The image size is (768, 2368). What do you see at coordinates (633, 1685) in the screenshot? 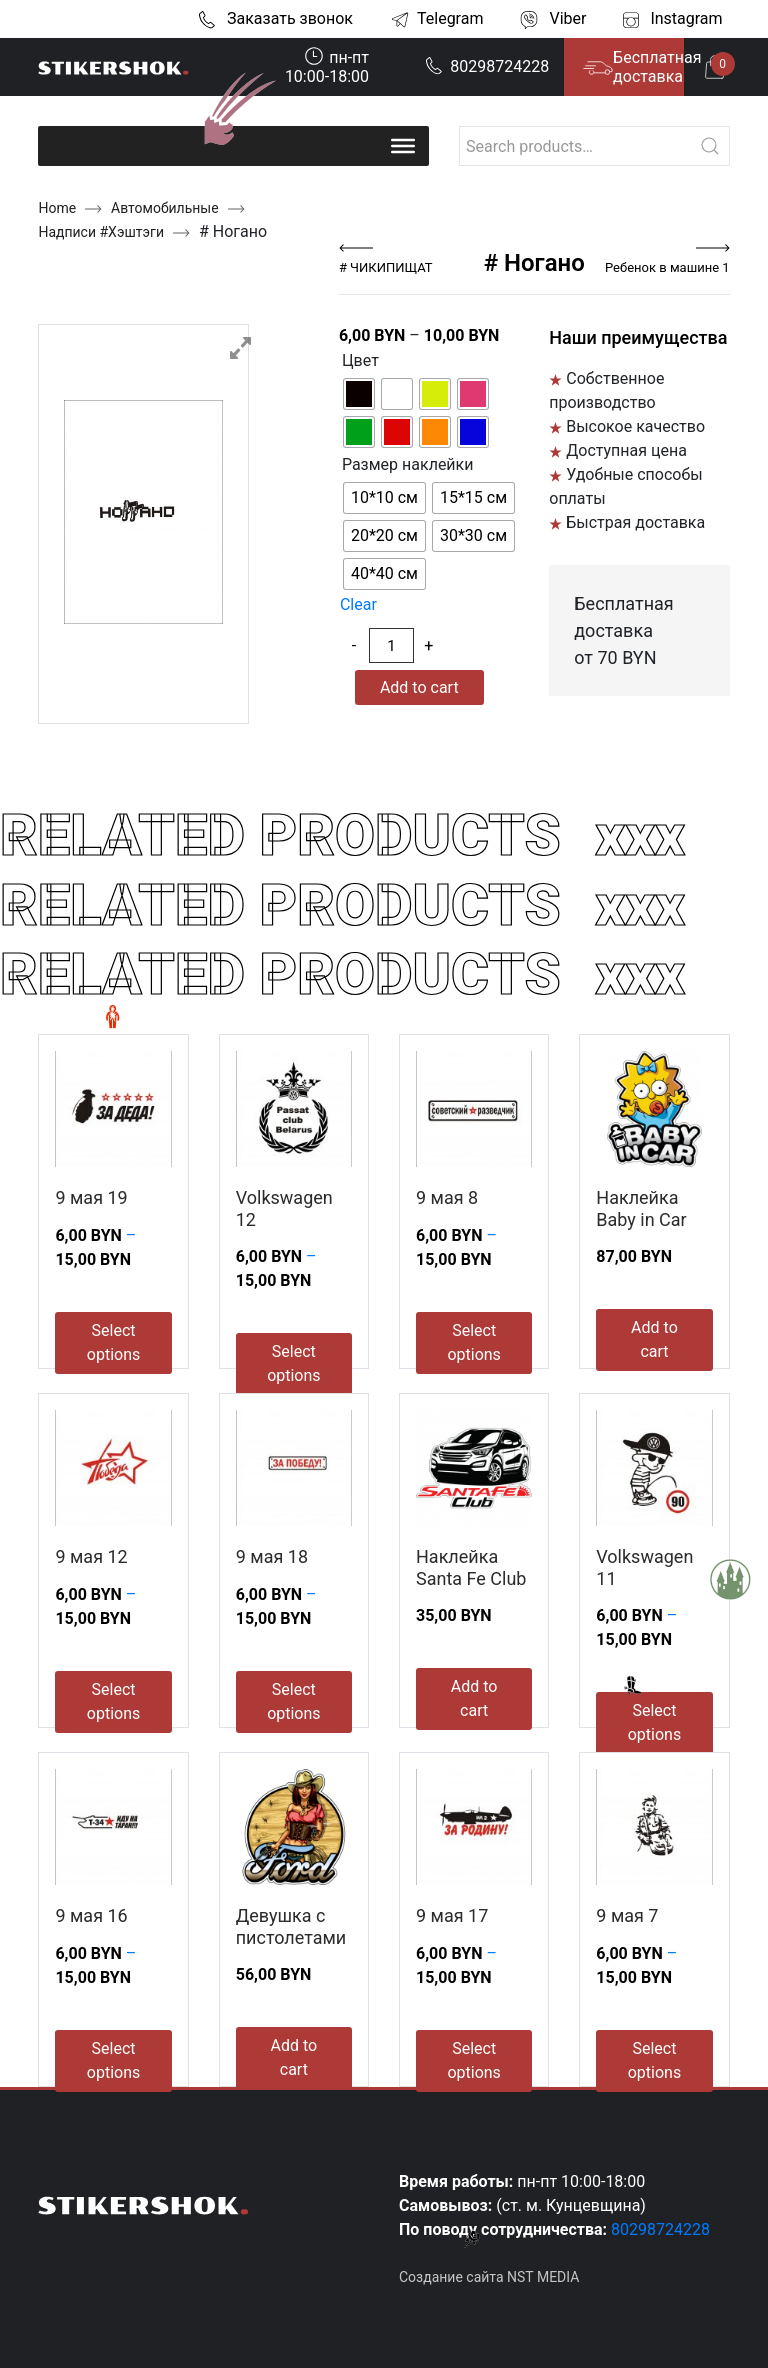
I see `select western or cowboy-themed content` at bounding box center [633, 1685].